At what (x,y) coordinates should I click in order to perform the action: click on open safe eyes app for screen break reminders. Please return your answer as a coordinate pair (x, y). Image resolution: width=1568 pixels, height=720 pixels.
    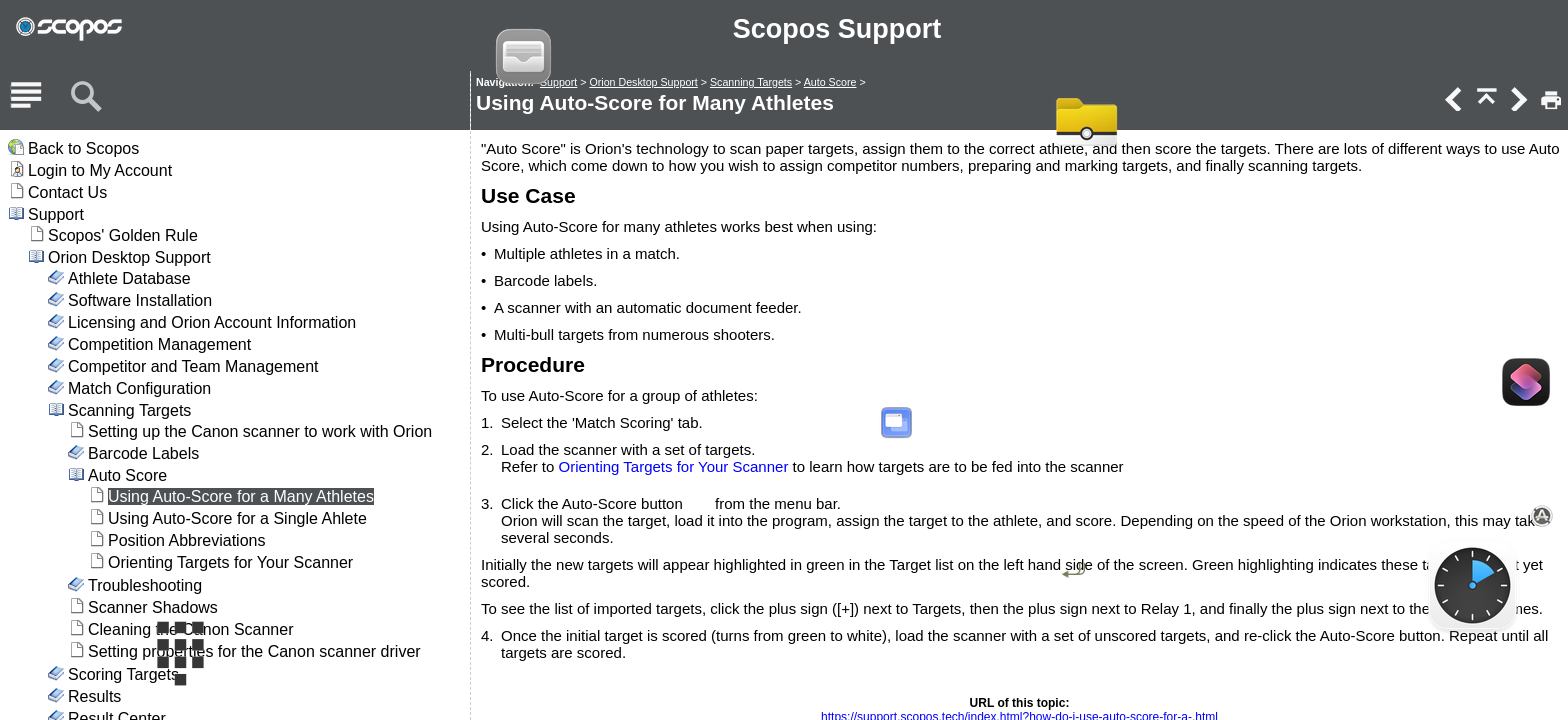
    Looking at the image, I should click on (1472, 585).